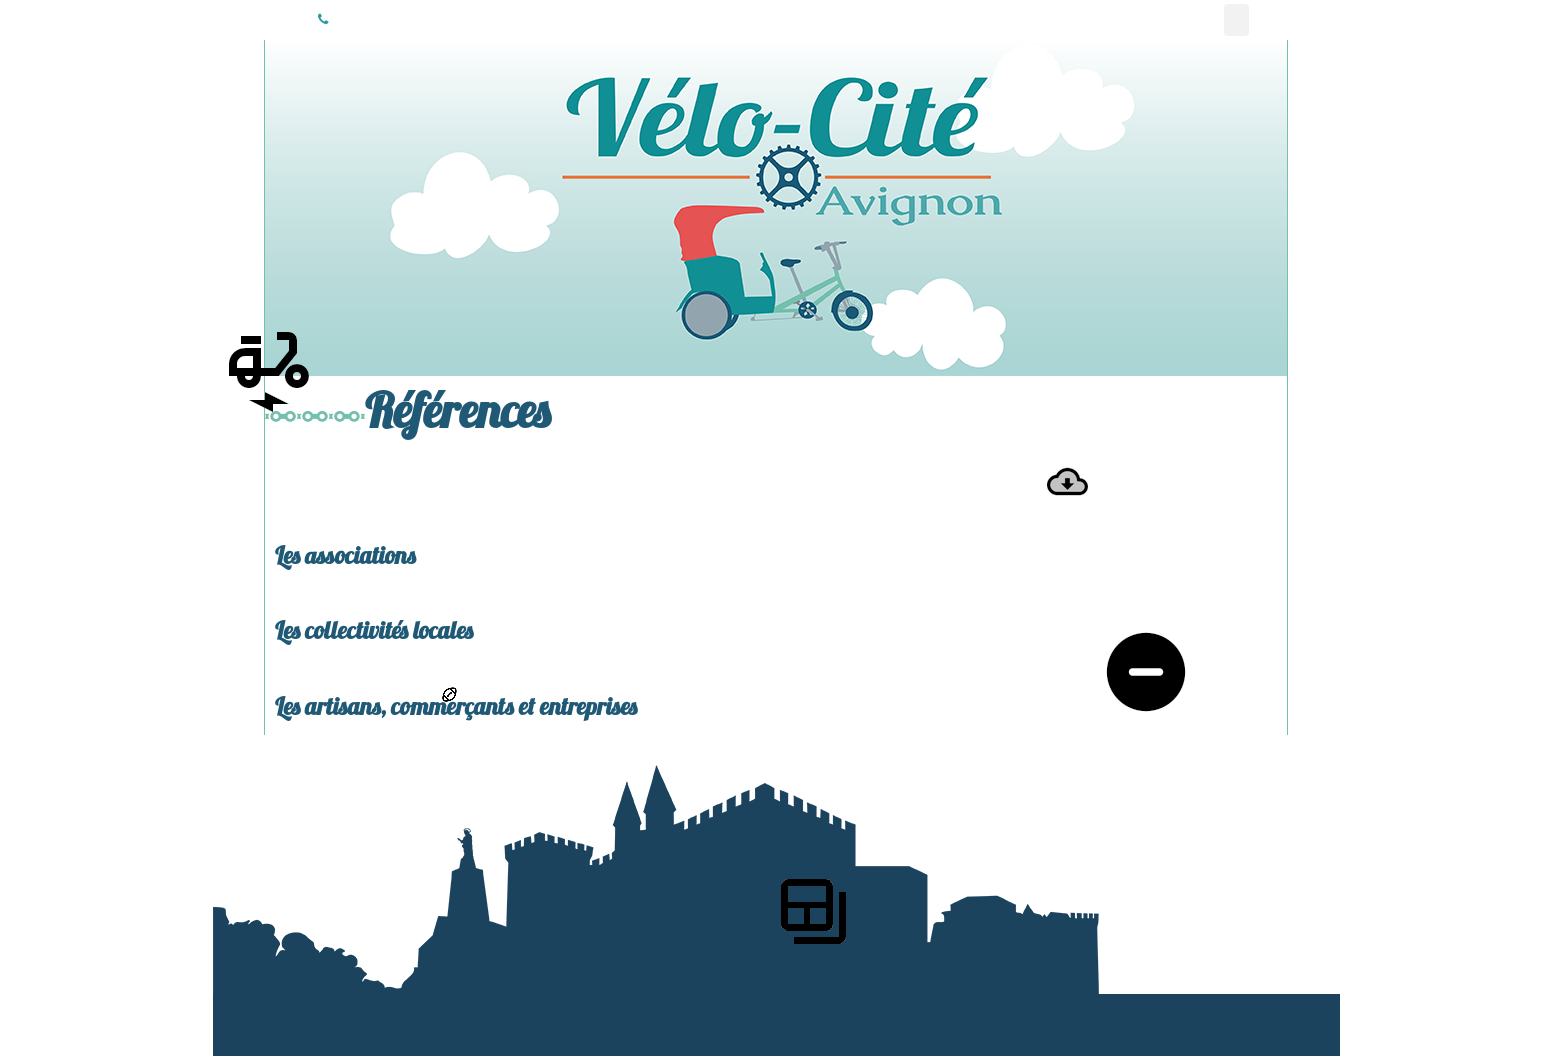  I want to click on view sports scores and updates, so click(449, 694).